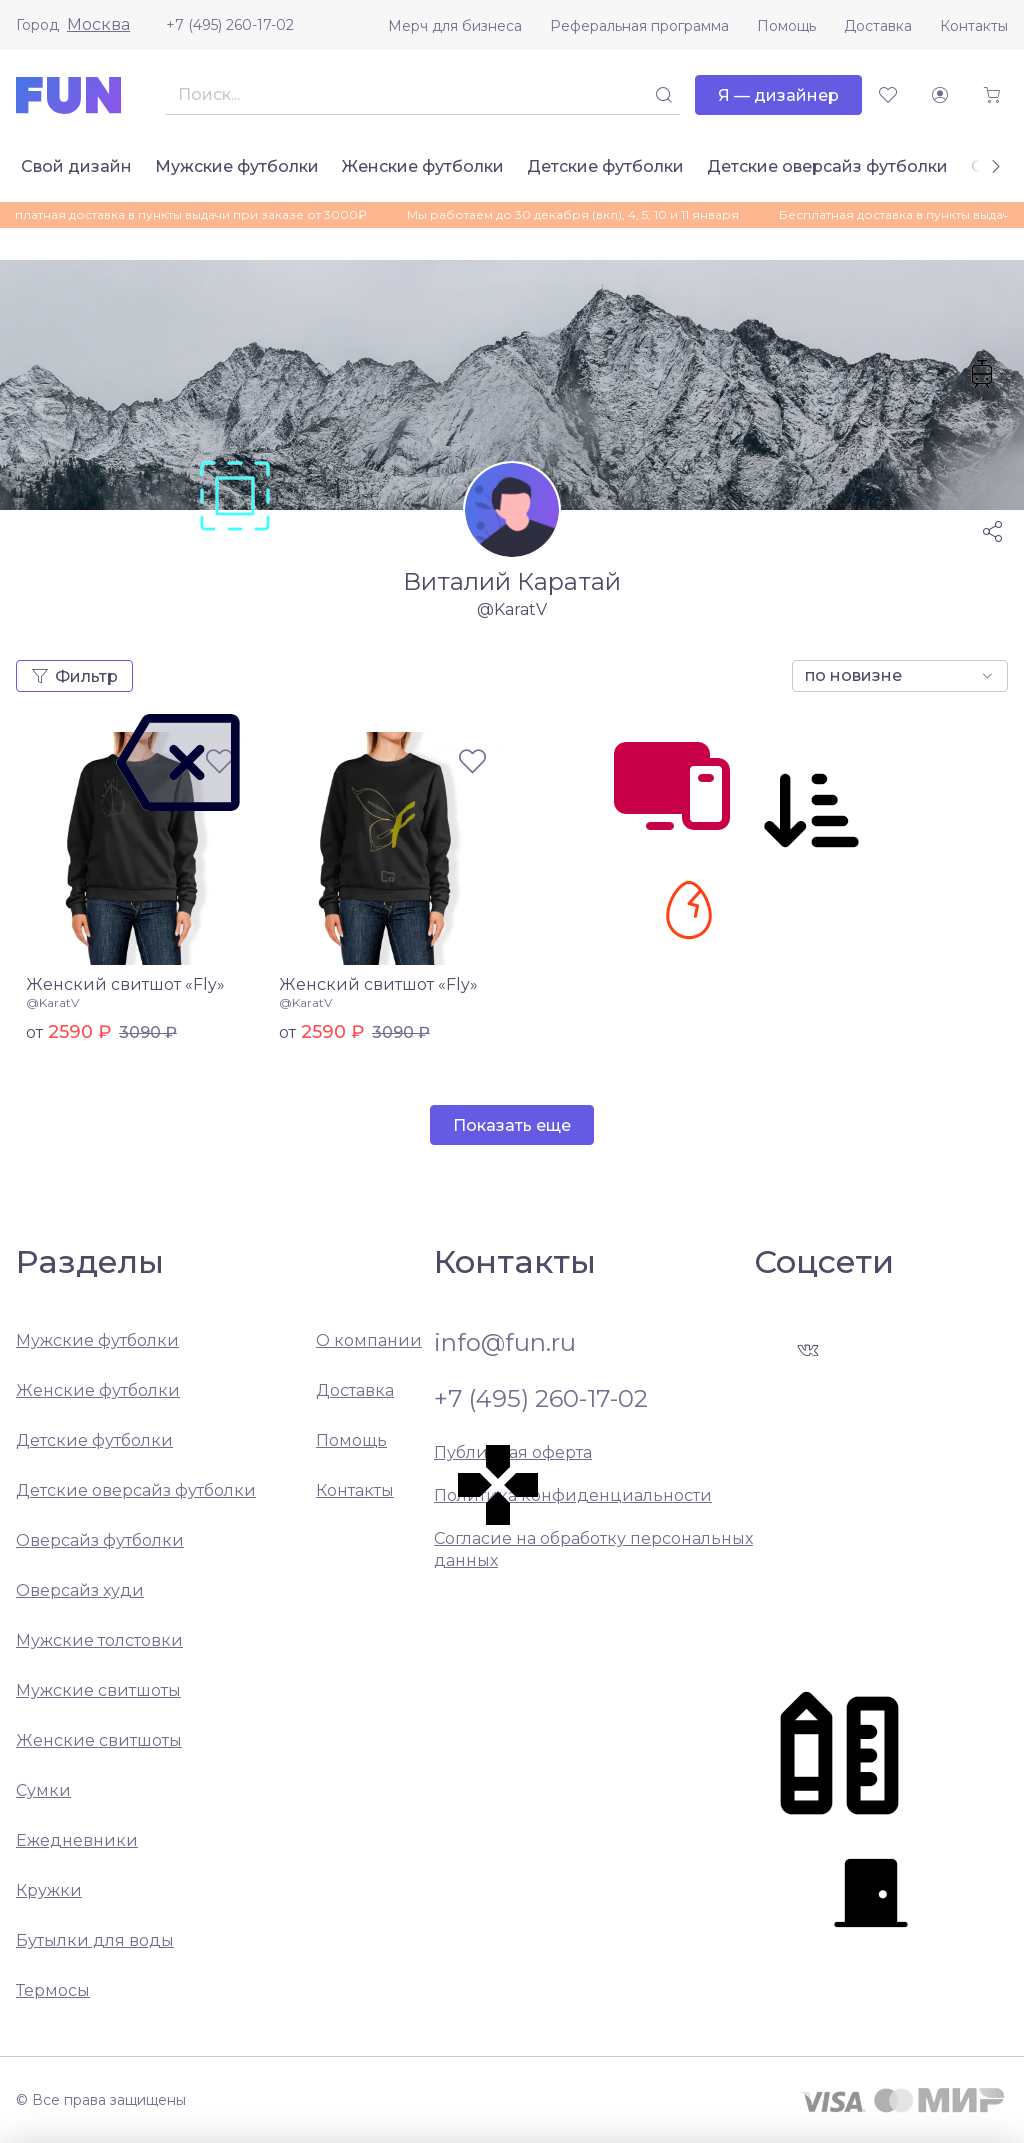 The image size is (1024, 2143). Describe the element at coordinates (182, 762) in the screenshot. I see `delete the previous character` at that location.